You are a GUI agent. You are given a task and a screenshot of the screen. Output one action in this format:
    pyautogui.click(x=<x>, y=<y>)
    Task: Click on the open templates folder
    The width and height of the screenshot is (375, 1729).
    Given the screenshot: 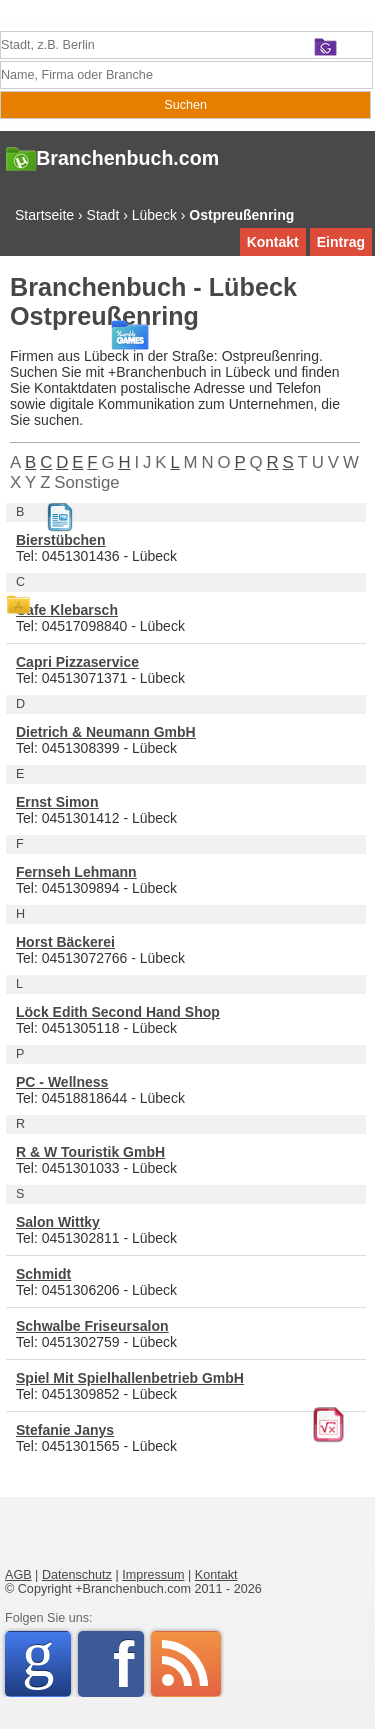 What is the action you would take?
    pyautogui.click(x=18, y=604)
    